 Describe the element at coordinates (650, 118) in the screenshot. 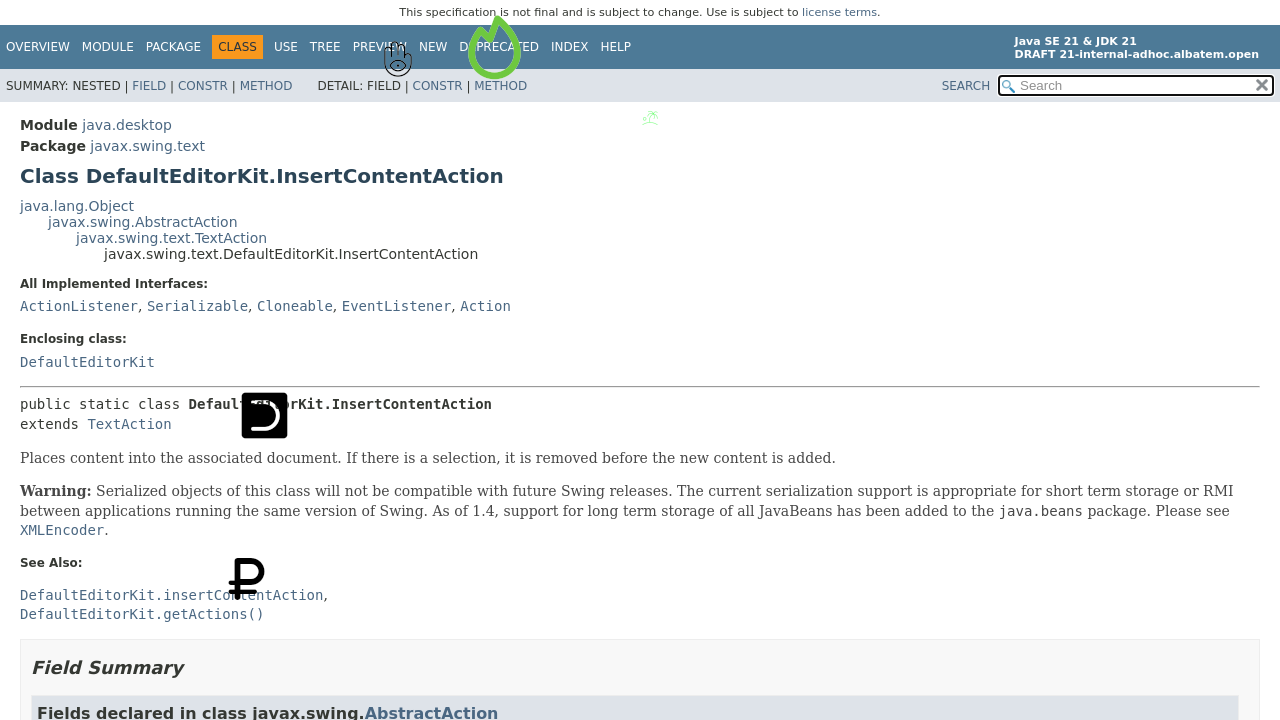

I see `vacation or travel mode` at that location.